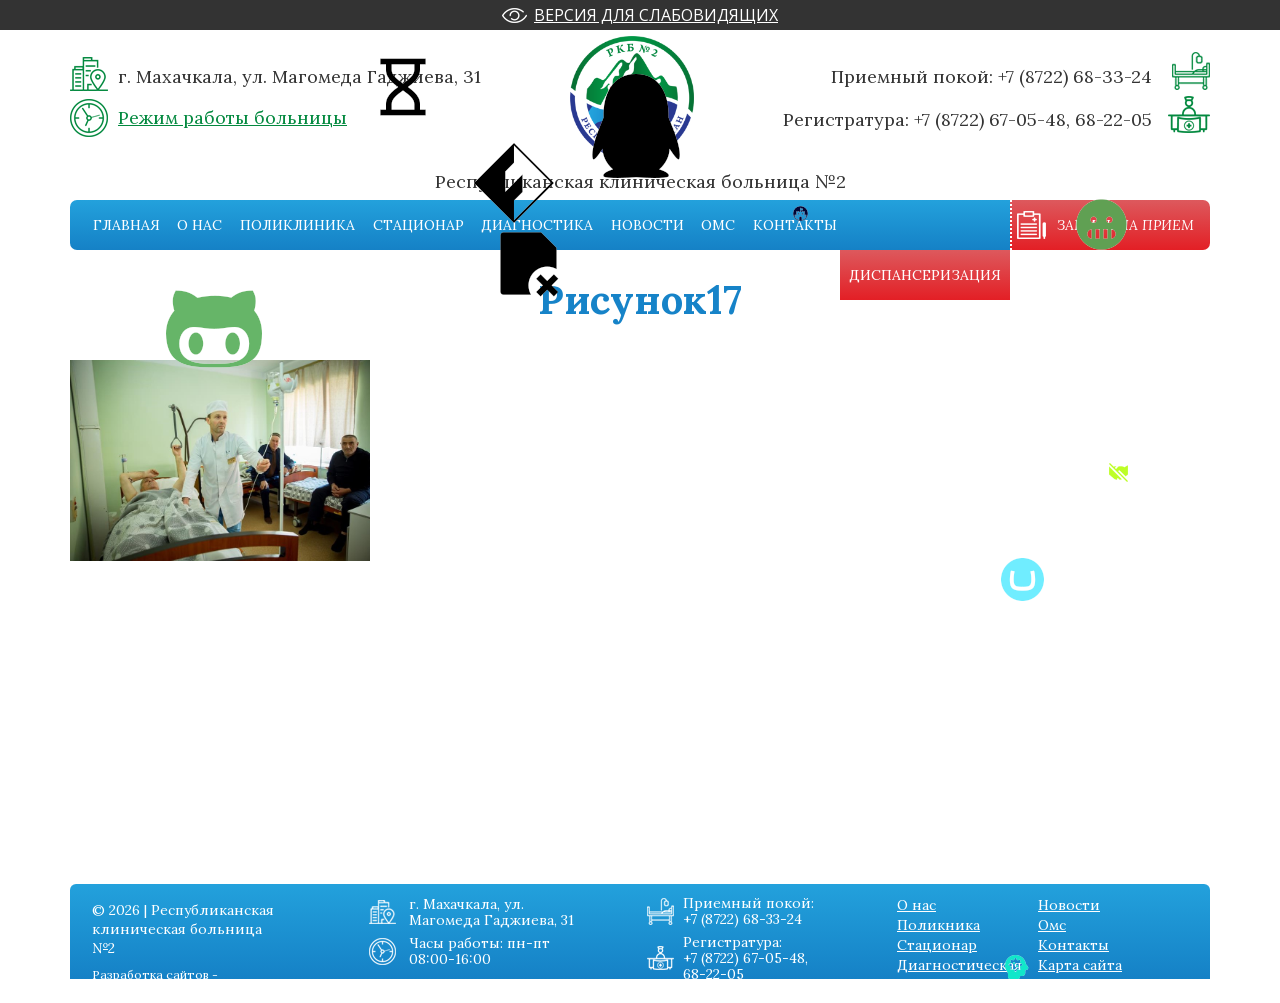 This screenshot has height=1003, width=1280. I want to click on indicates a loading or processing state, so click(403, 87).